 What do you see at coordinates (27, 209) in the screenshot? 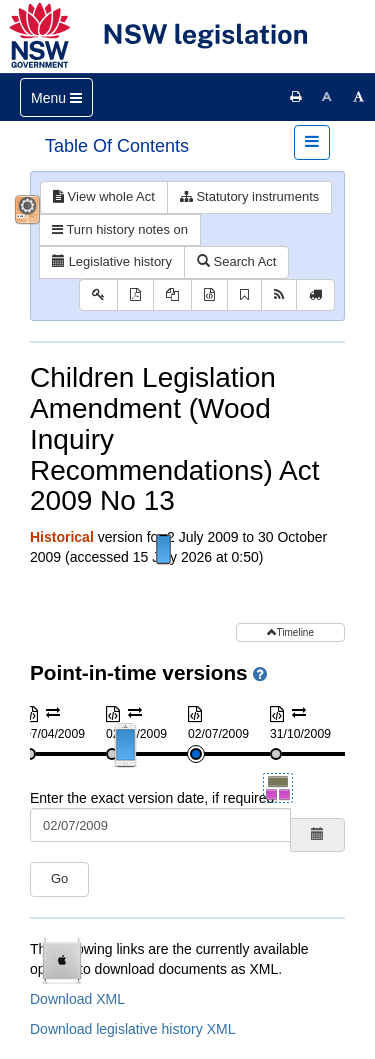
I see `software installation or package setup in progress` at bounding box center [27, 209].